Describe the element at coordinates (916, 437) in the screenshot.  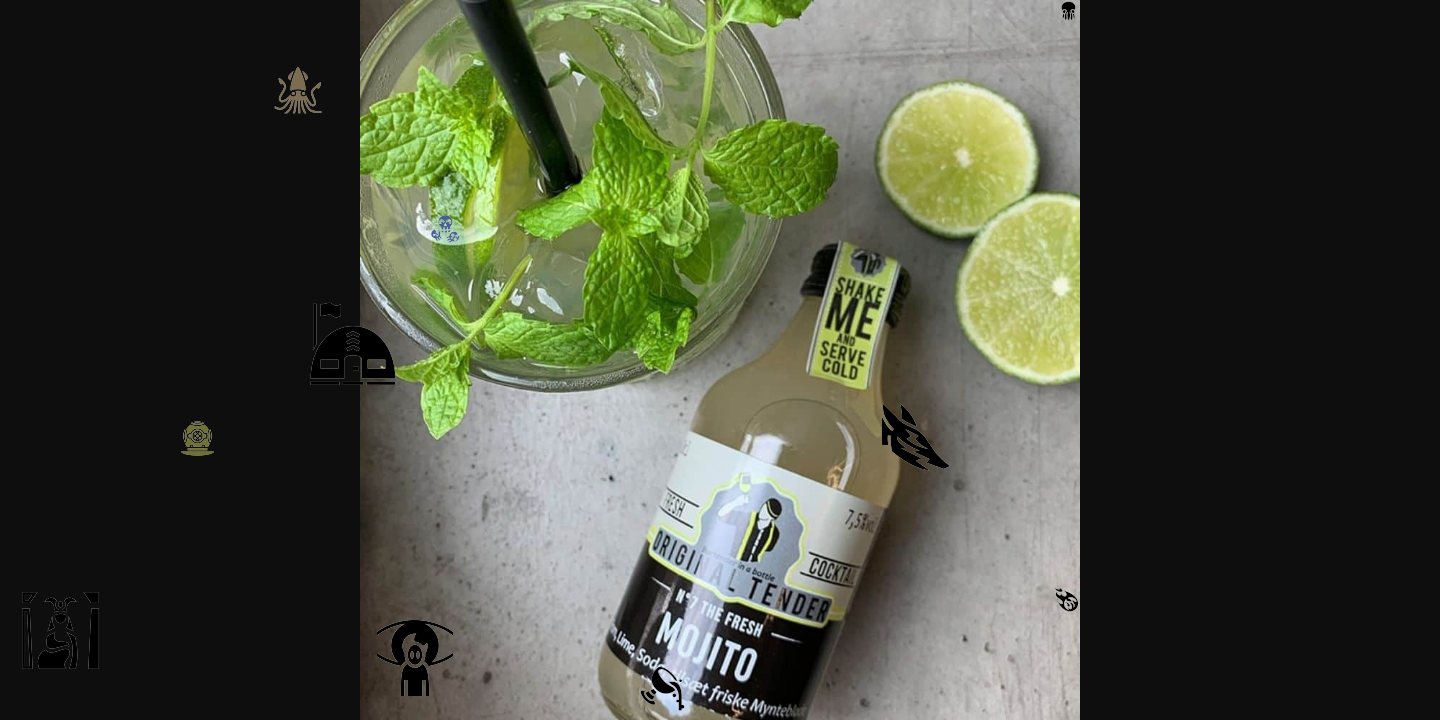
I see `select direwolf as character or faction` at that location.